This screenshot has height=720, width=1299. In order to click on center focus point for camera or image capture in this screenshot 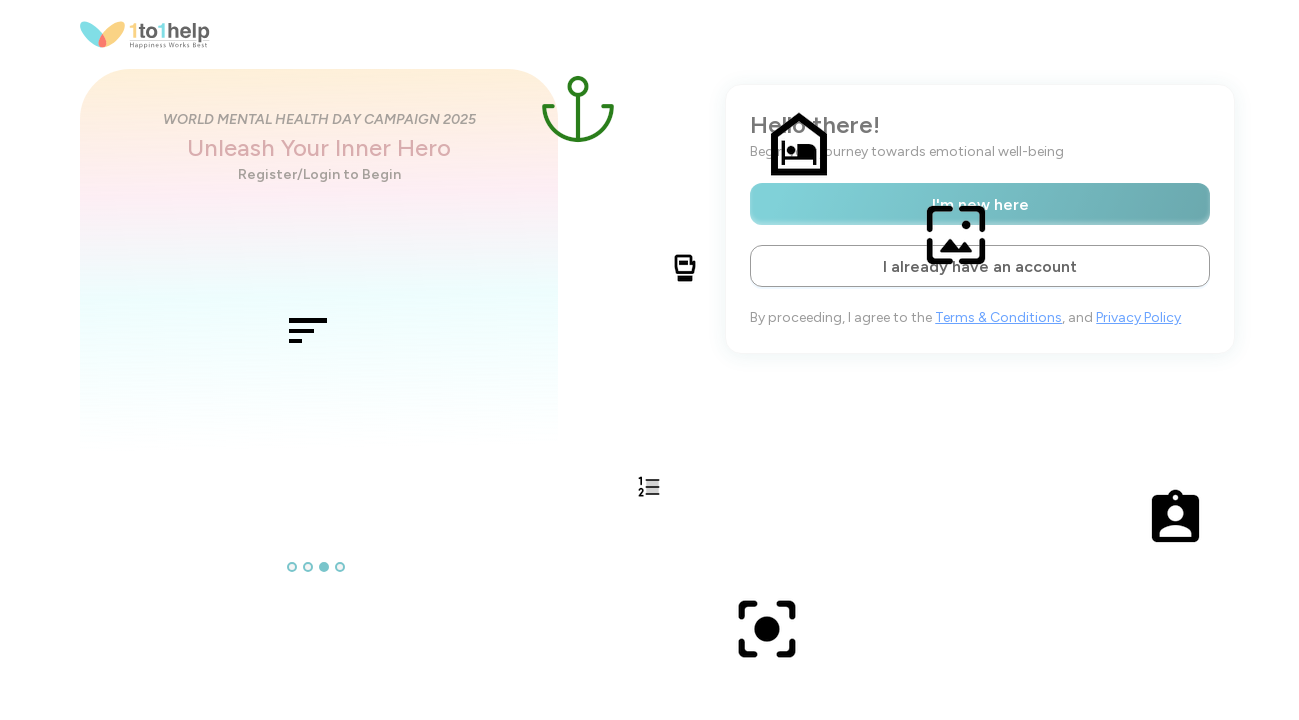, I will do `click(767, 629)`.